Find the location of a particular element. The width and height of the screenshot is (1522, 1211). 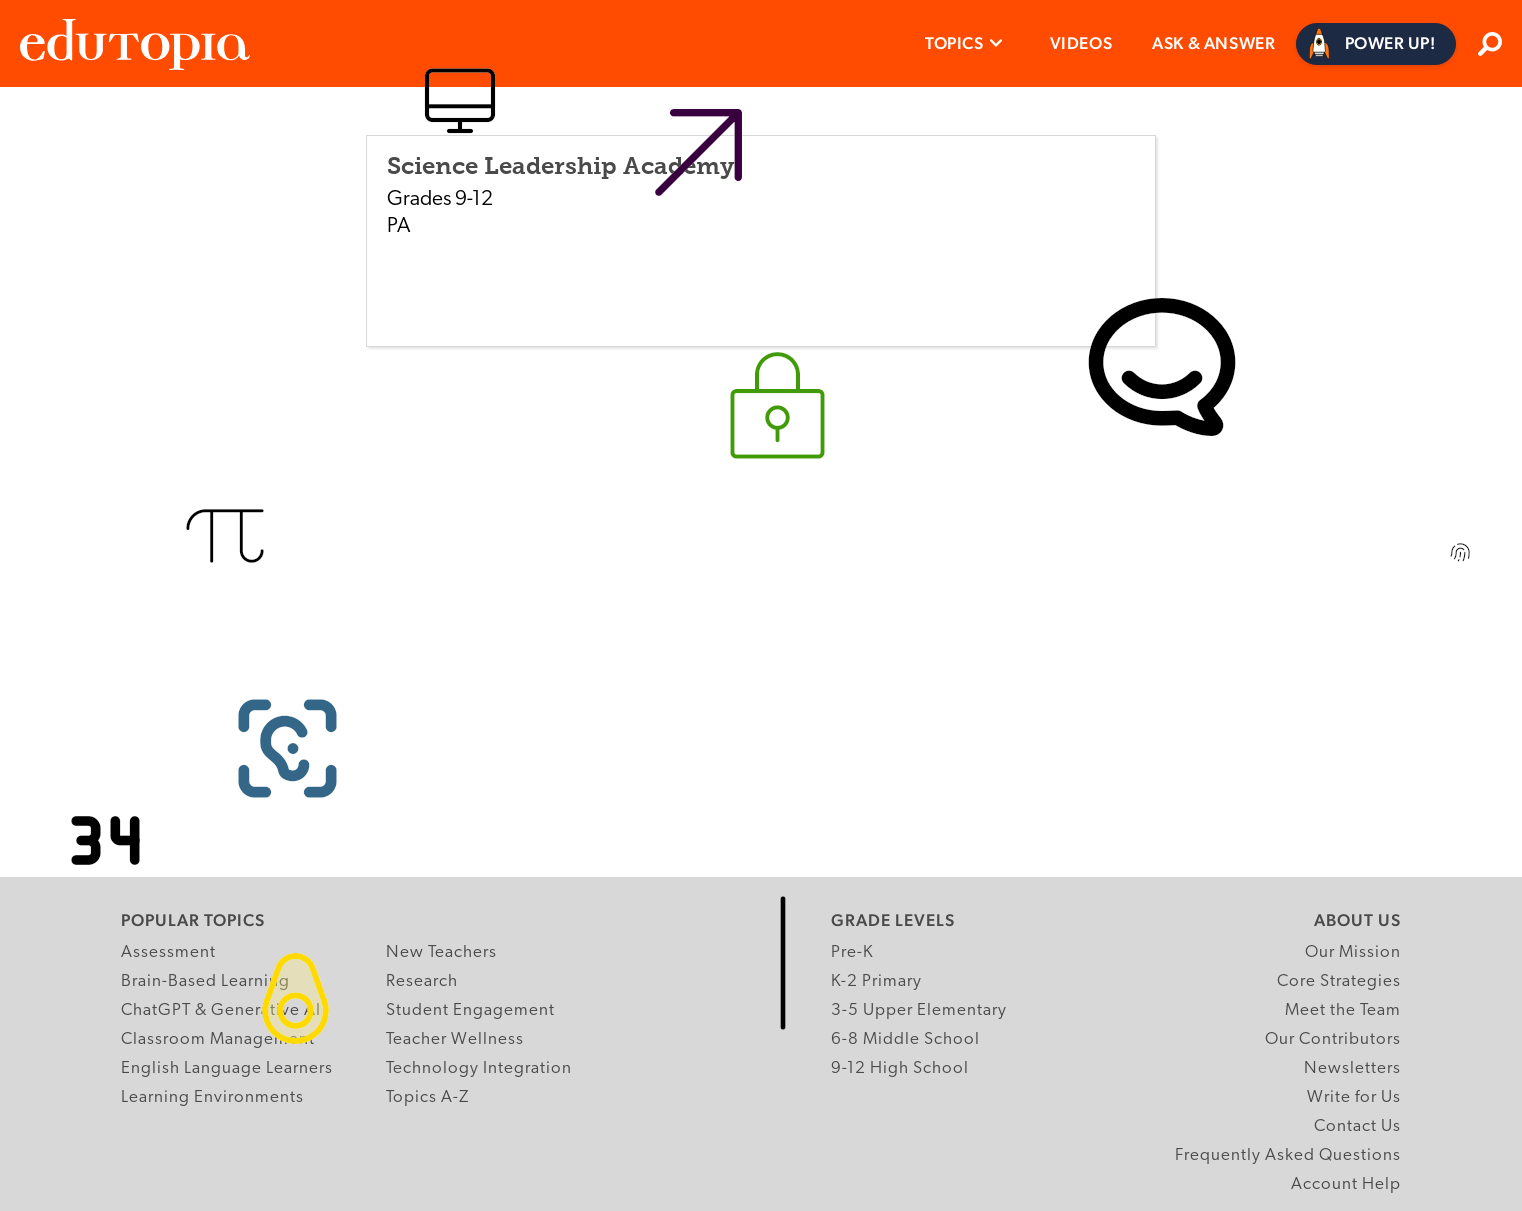

access security or privacy settings is located at coordinates (777, 411).